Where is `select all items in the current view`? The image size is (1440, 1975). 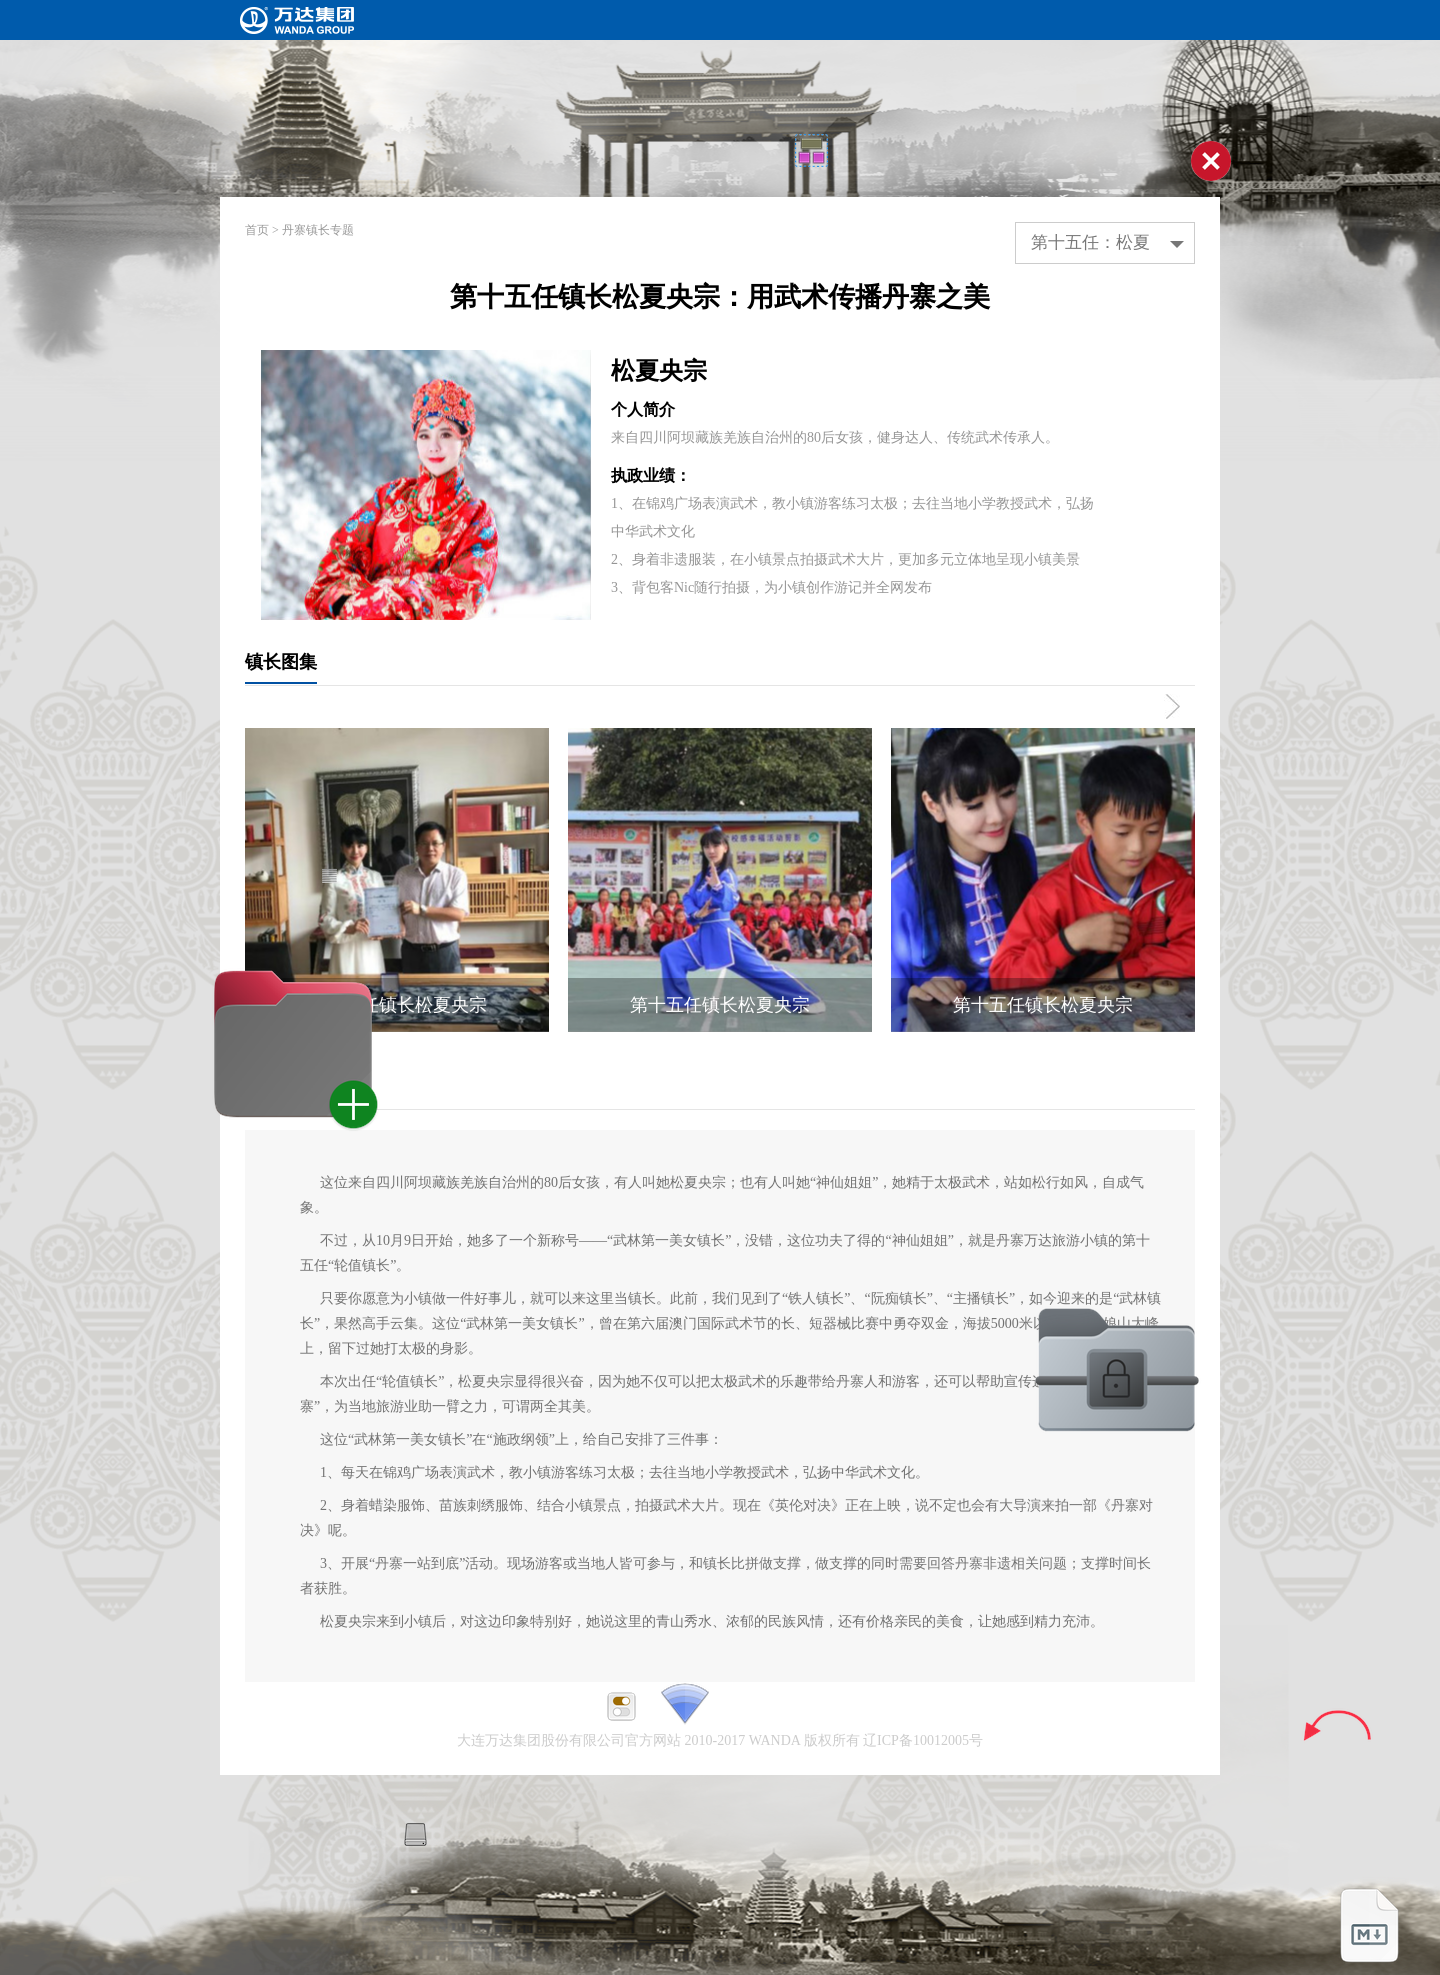 select all items in the current view is located at coordinates (811, 150).